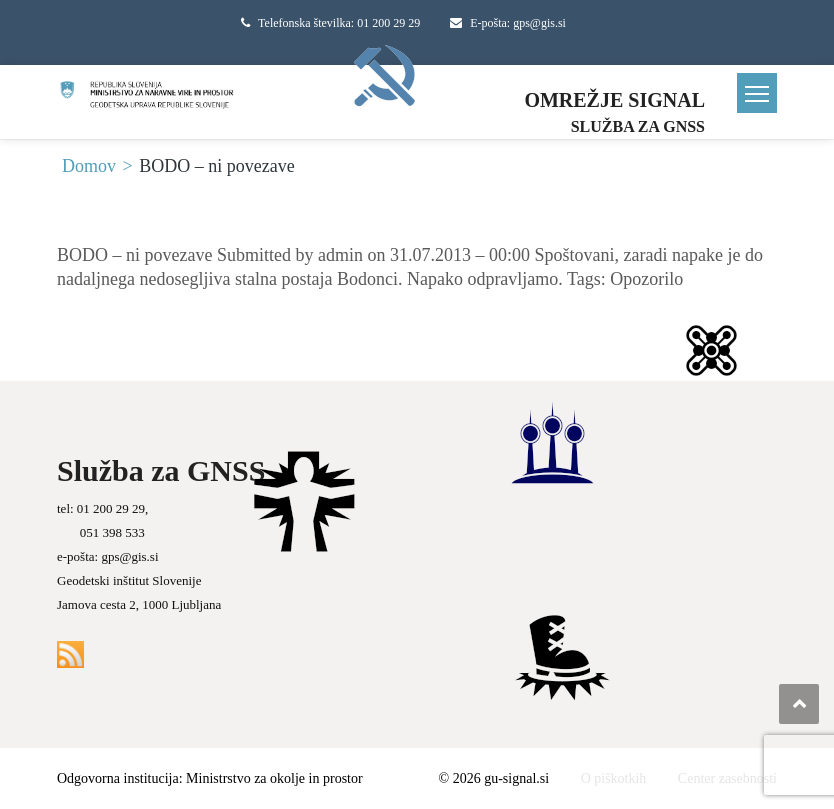  Describe the element at coordinates (552, 442) in the screenshot. I see `indicates a broadcast or transmission tower structure` at that location.